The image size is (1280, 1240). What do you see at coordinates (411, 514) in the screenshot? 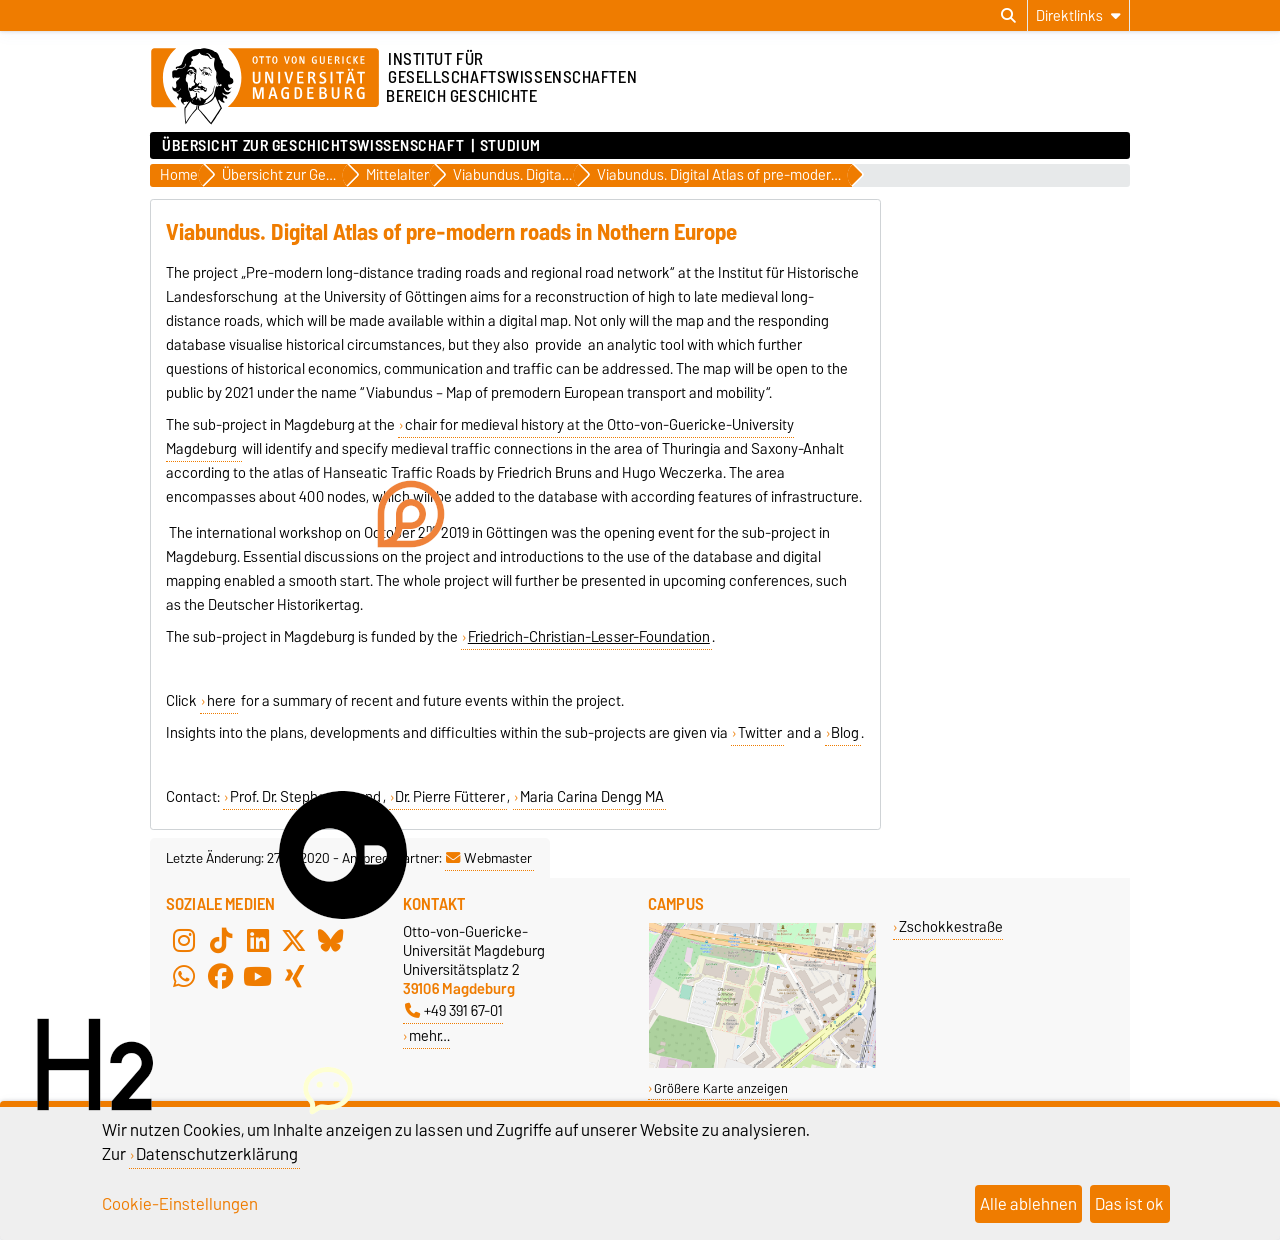
I see `open microsoft loop app` at bounding box center [411, 514].